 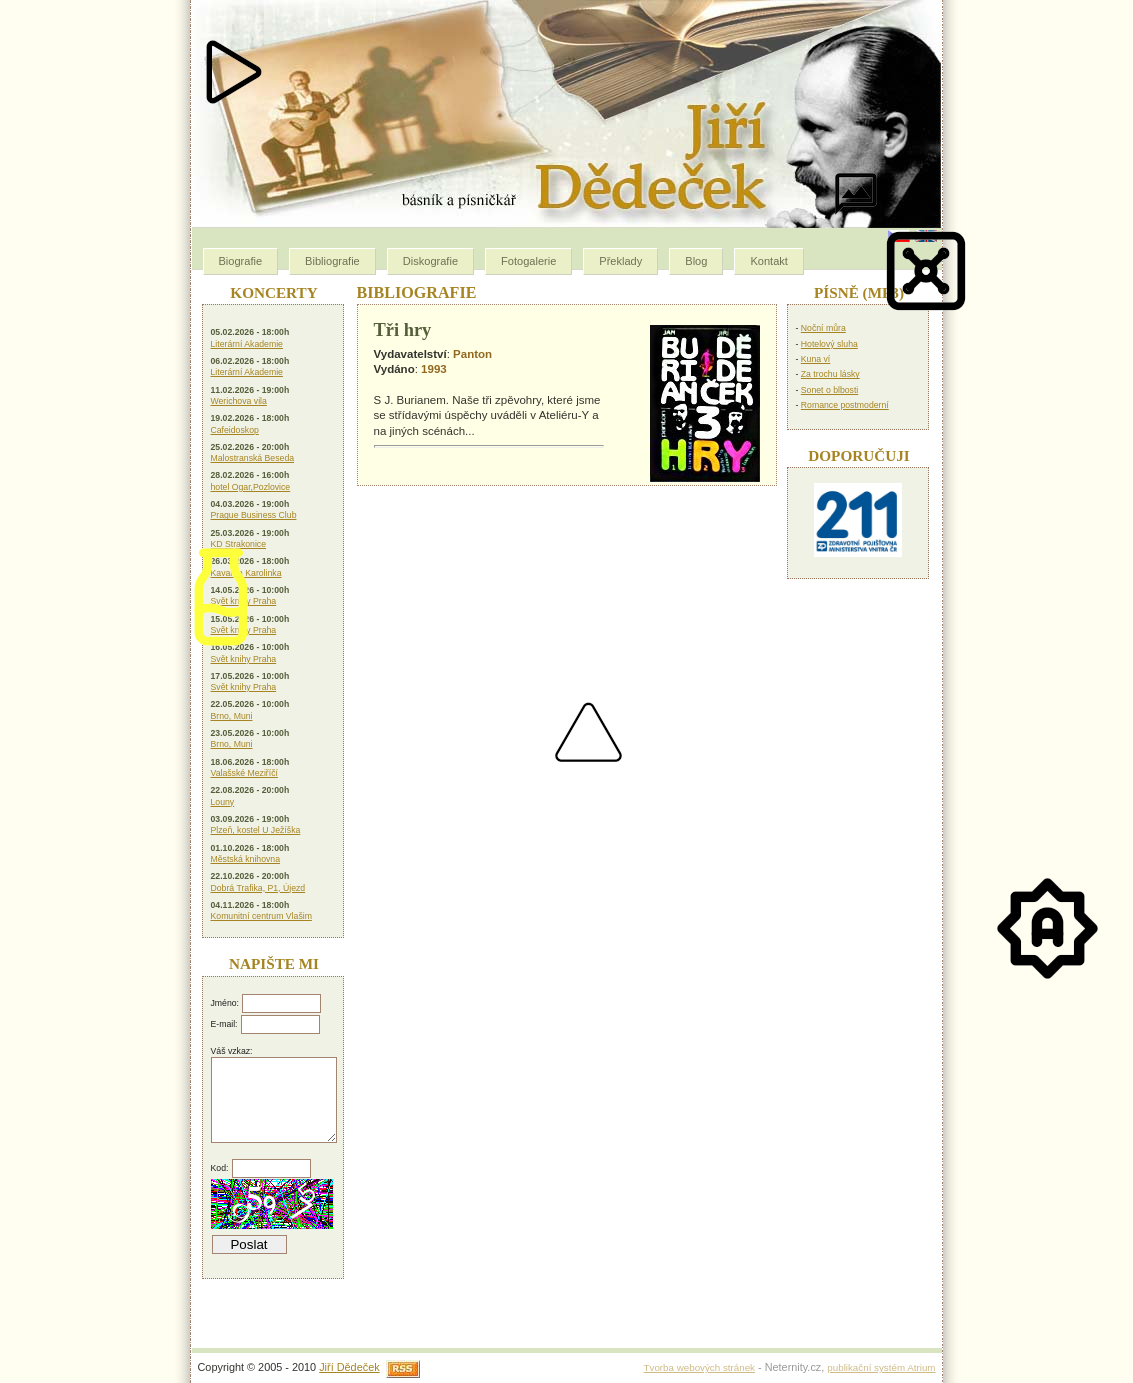 I want to click on start playing media, so click(x=234, y=72).